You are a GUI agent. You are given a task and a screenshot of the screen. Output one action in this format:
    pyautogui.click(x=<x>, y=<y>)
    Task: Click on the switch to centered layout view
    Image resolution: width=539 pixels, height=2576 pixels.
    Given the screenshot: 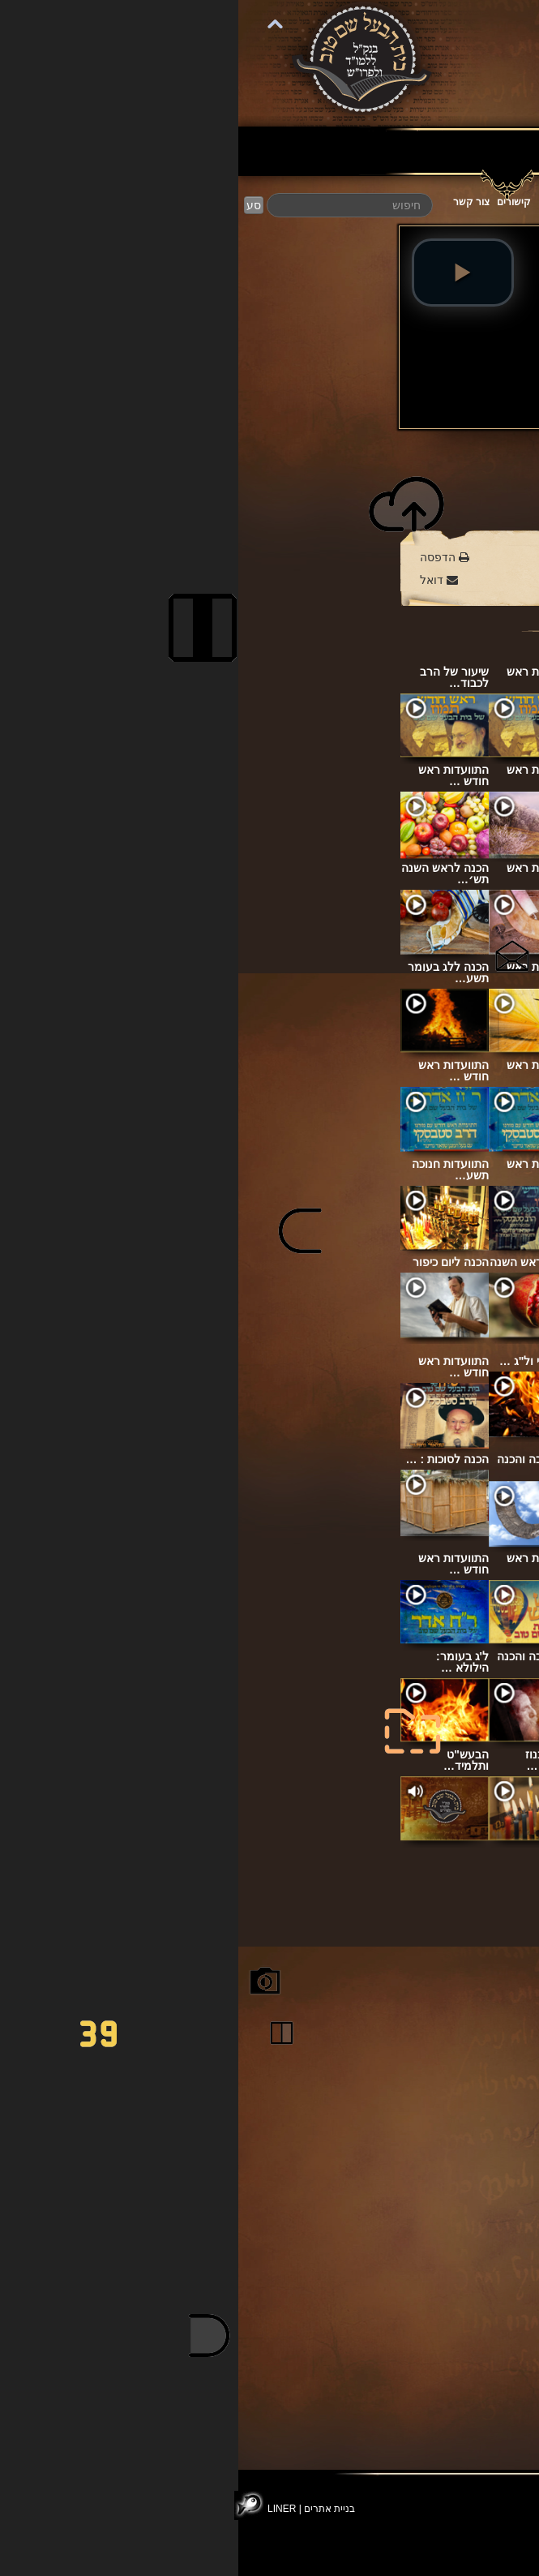 What is the action you would take?
    pyautogui.click(x=203, y=628)
    